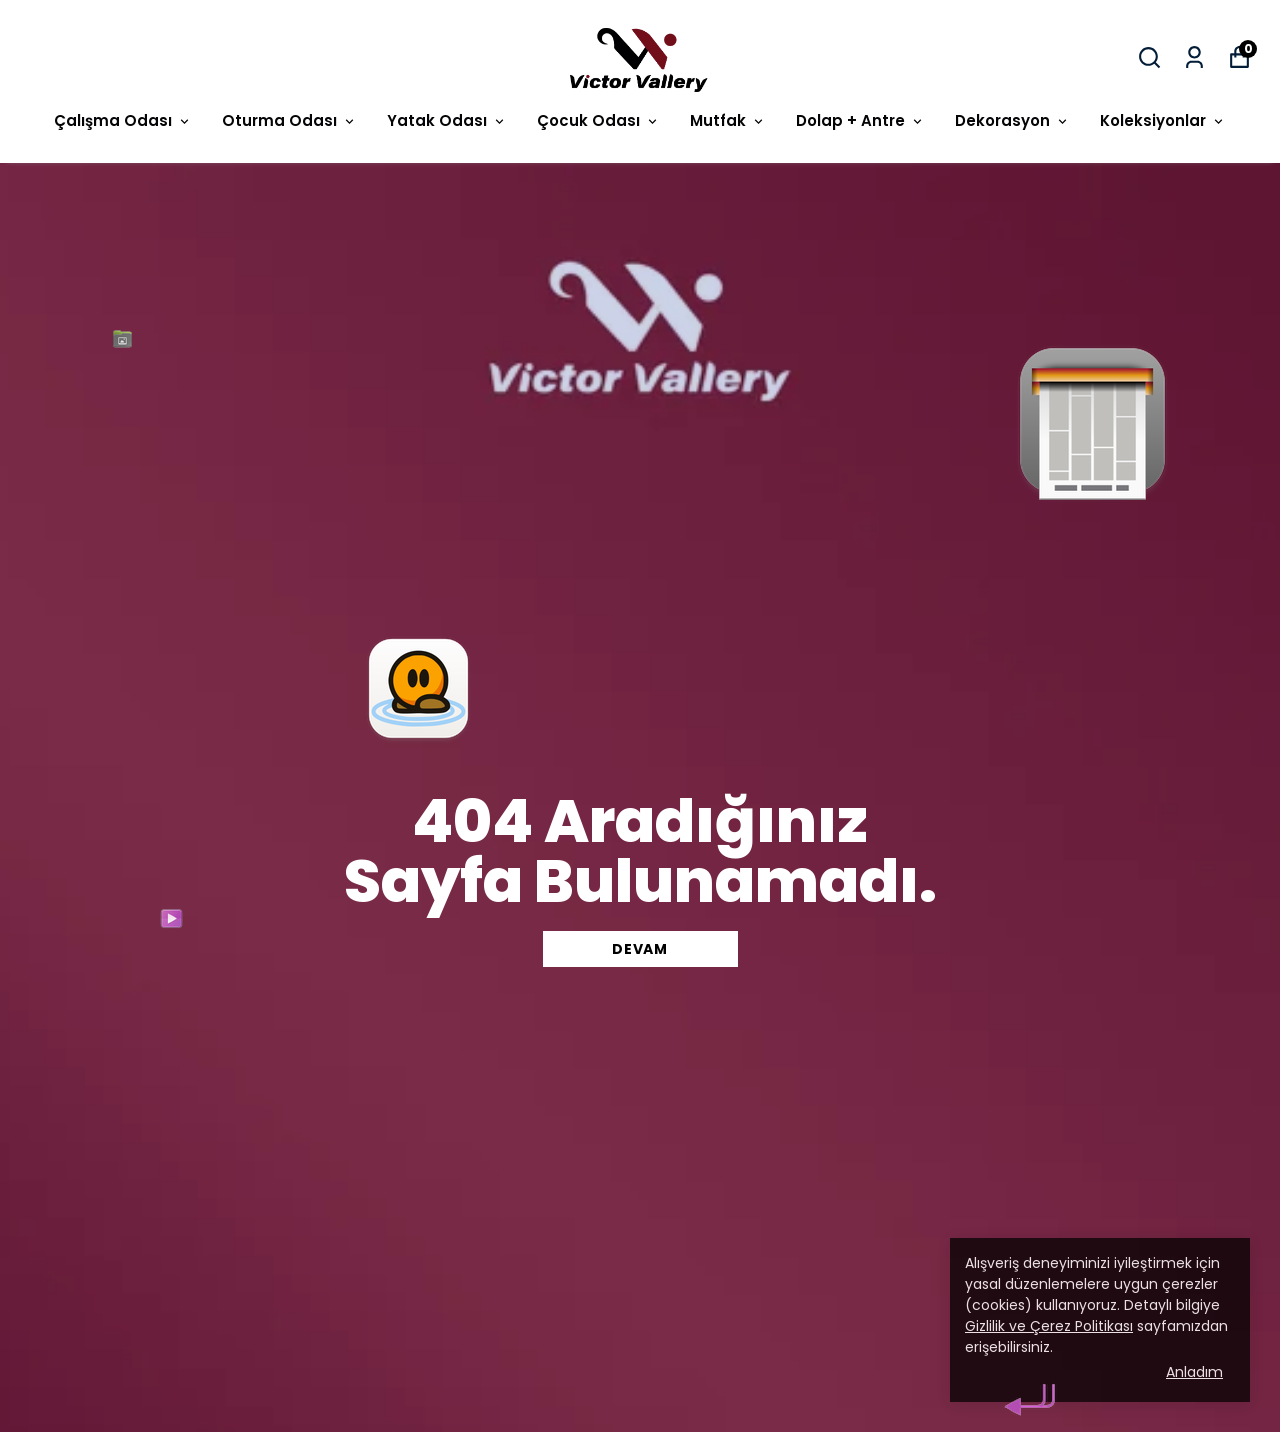 The width and height of the screenshot is (1280, 1432). Describe the element at coordinates (122, 338) in the screenshot. I see `open pictures folder` at that location.